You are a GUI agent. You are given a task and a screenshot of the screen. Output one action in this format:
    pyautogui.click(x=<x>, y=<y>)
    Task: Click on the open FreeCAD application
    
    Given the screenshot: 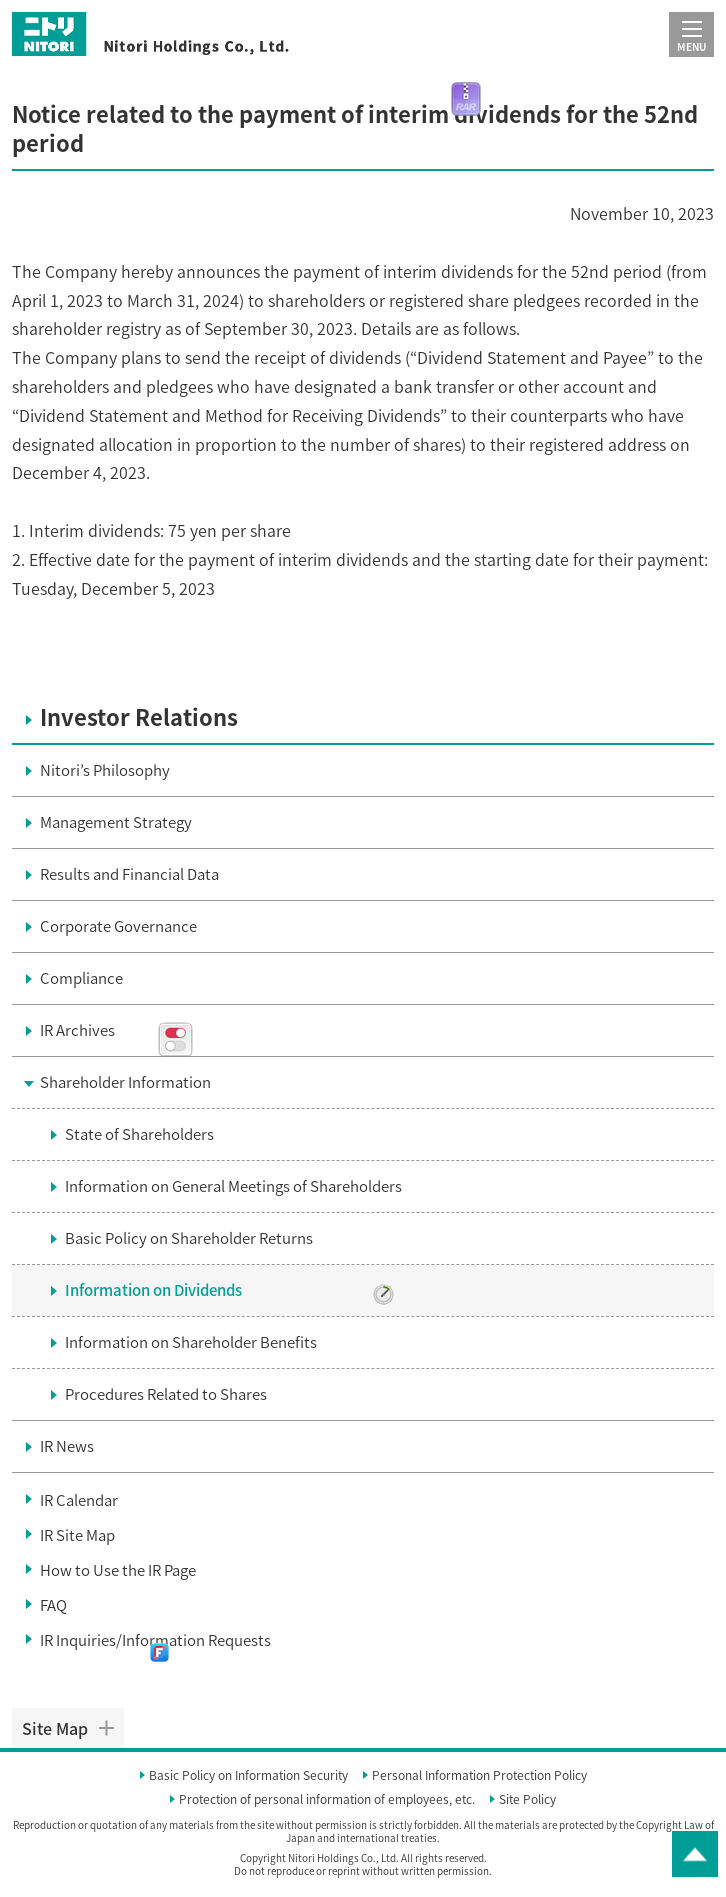 What is the action you would take?
    pyautogui.click(x=159, y=1652)
    